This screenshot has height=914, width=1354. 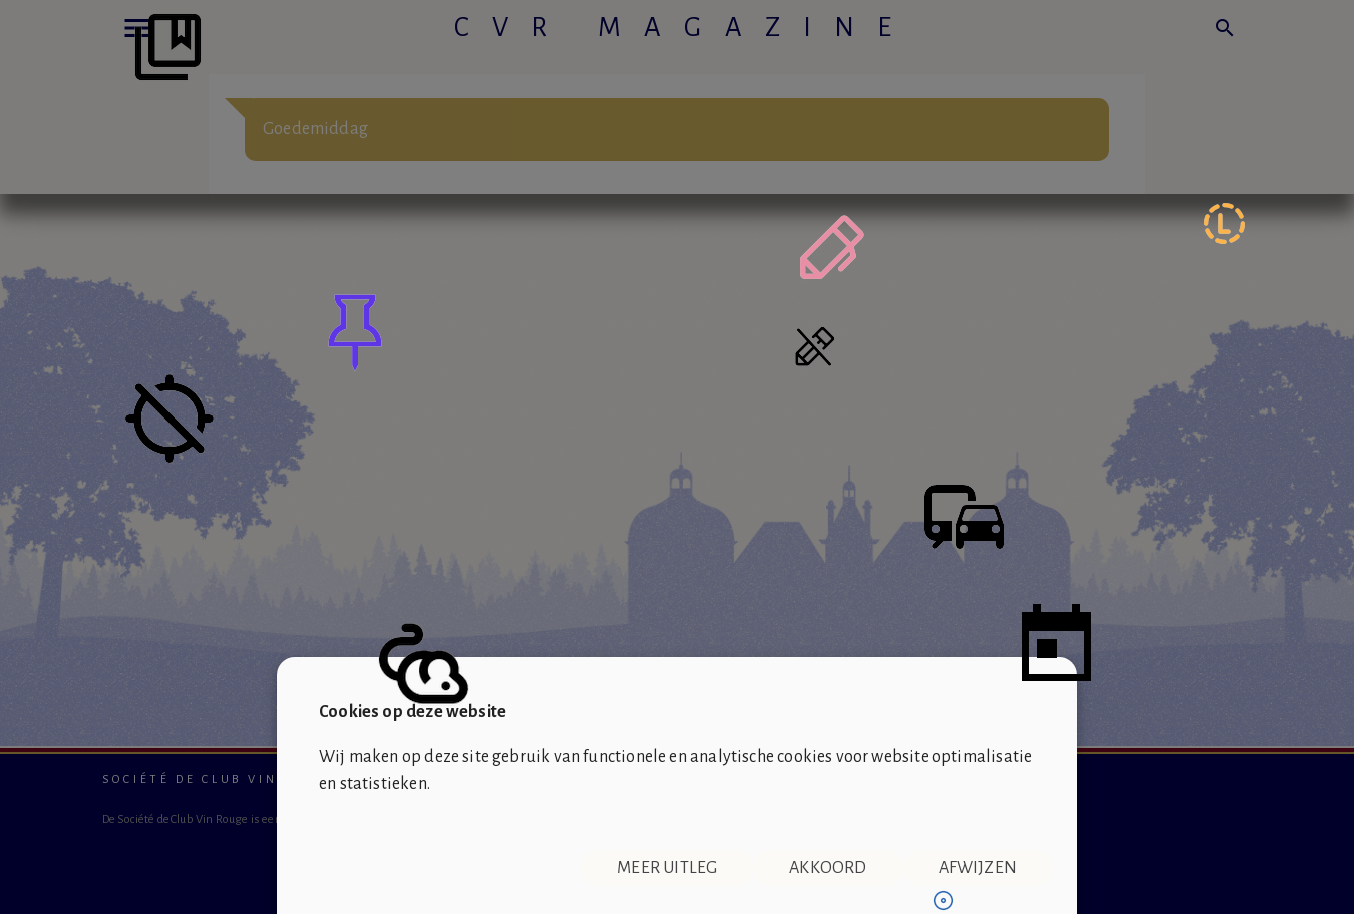 I want to click on view today's date or events, so click(x=1056, y=646).